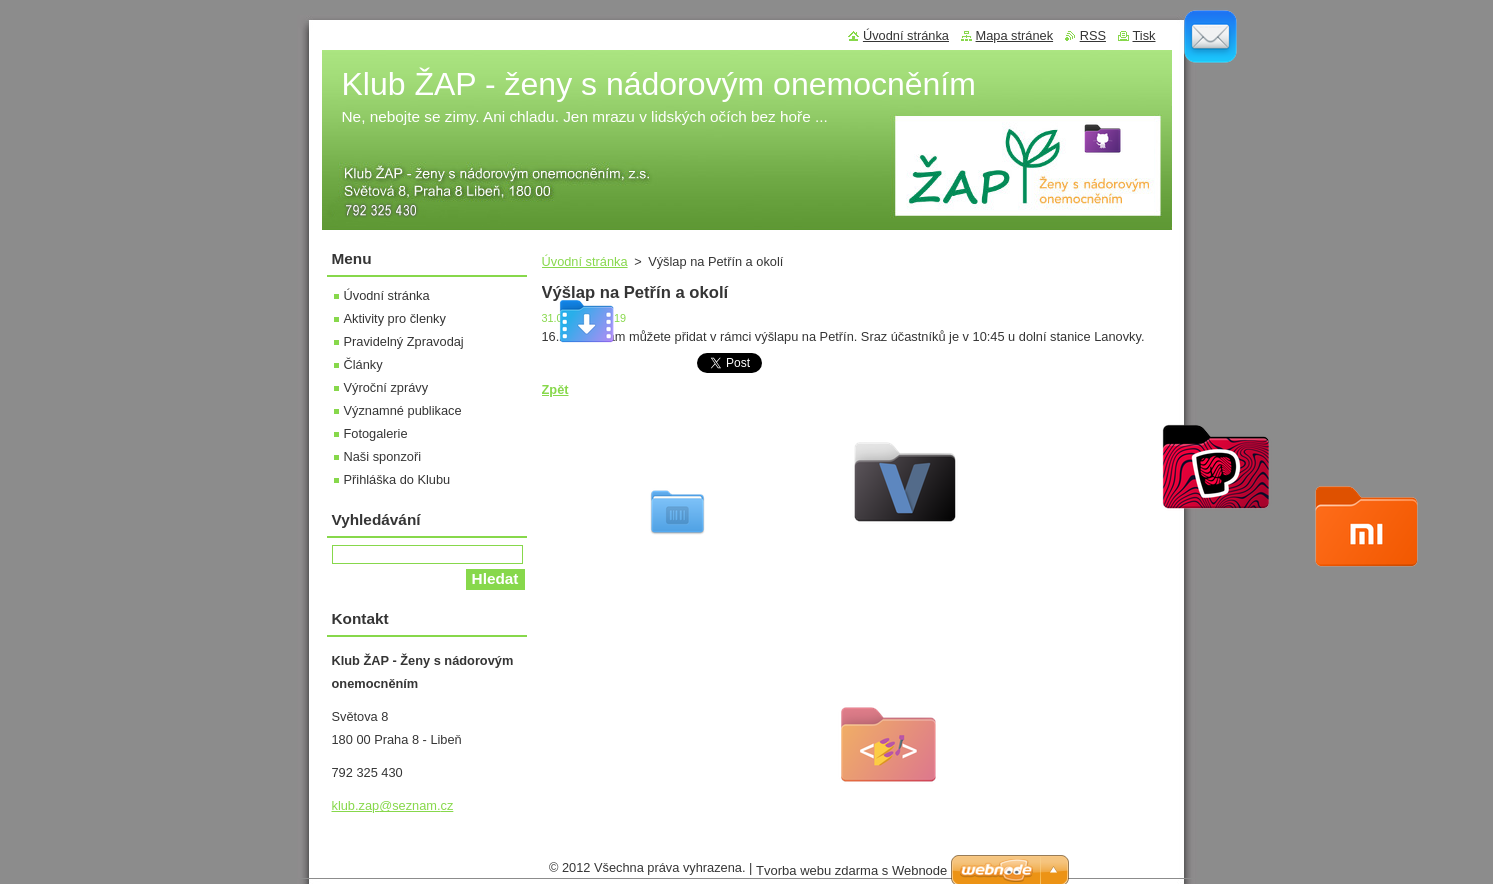  What do you see at coordinates (1215, 469) in the screenshot?
I see `open PewDiePie-themed content folder` at bounding box center [1215, 469].